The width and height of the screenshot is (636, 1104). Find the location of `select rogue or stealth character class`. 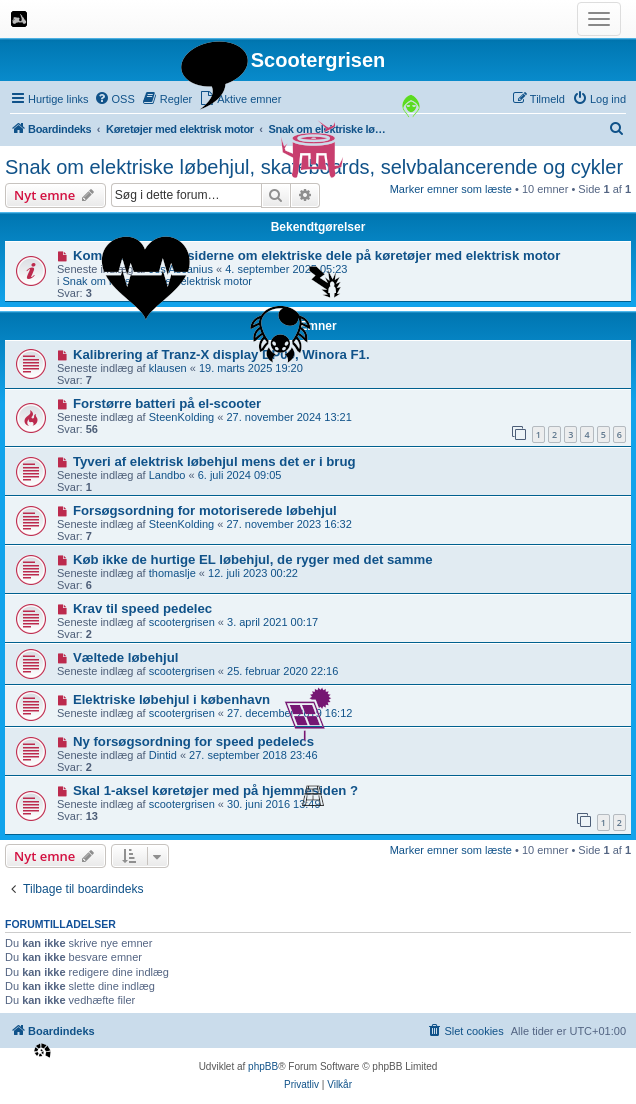

select rogue or stealth character class is located at coordinates (411, 106).